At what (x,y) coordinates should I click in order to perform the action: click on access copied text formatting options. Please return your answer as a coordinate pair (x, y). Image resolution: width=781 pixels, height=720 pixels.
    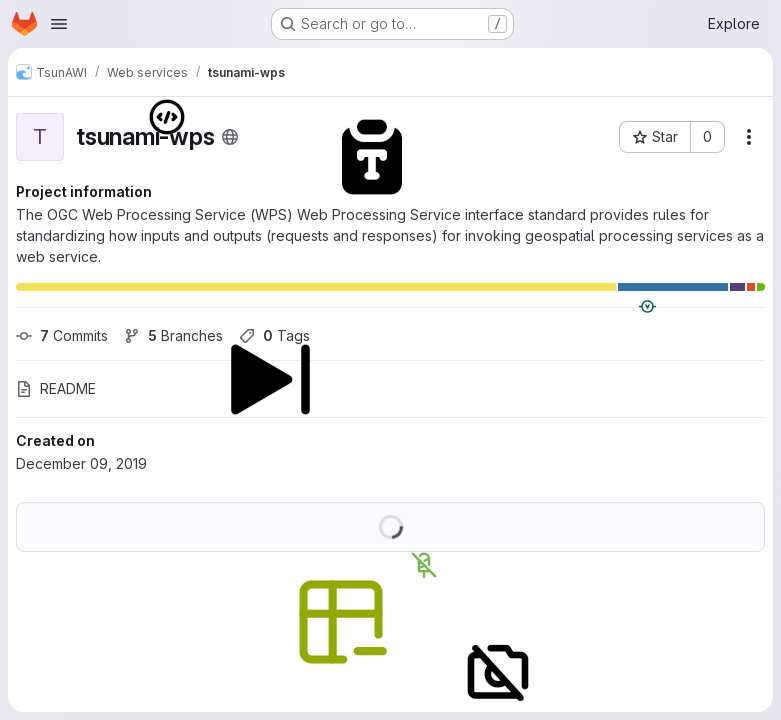
    Looking at the image, I should click on (372, 157).